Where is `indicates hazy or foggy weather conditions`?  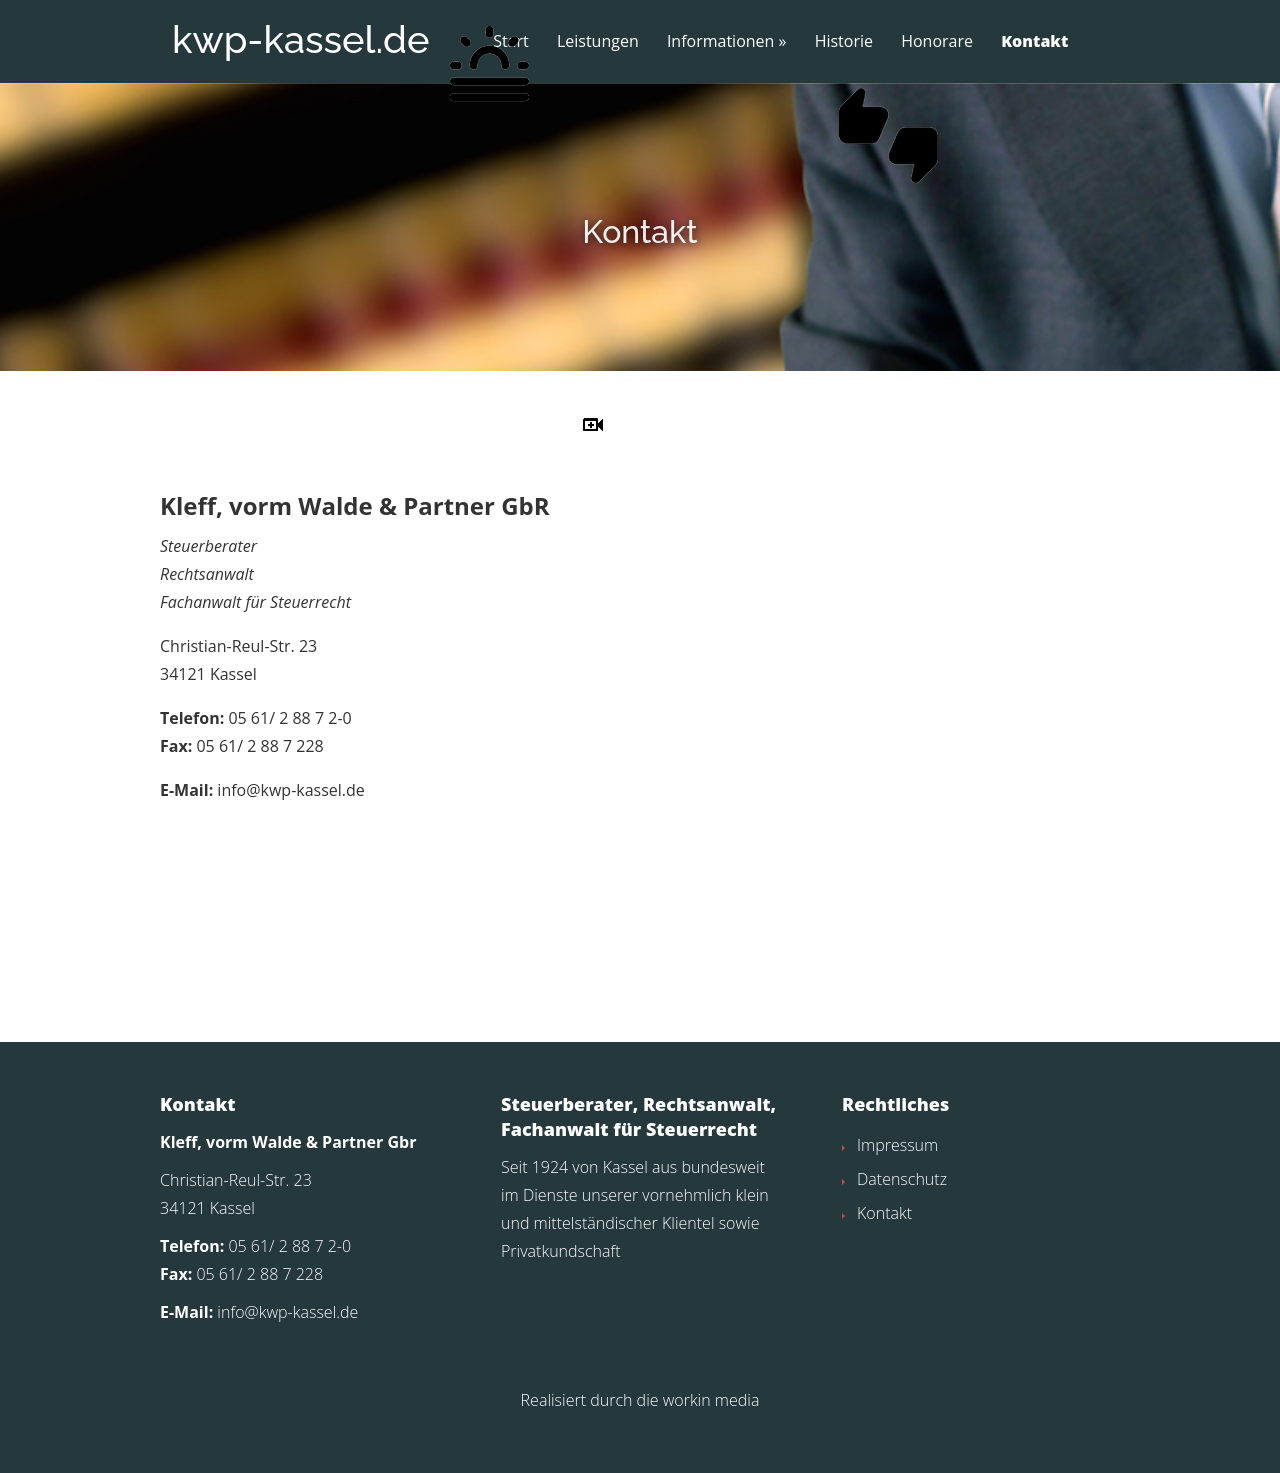 indicates hazy or foggy weather conditions is located at coordinates (489, 65).